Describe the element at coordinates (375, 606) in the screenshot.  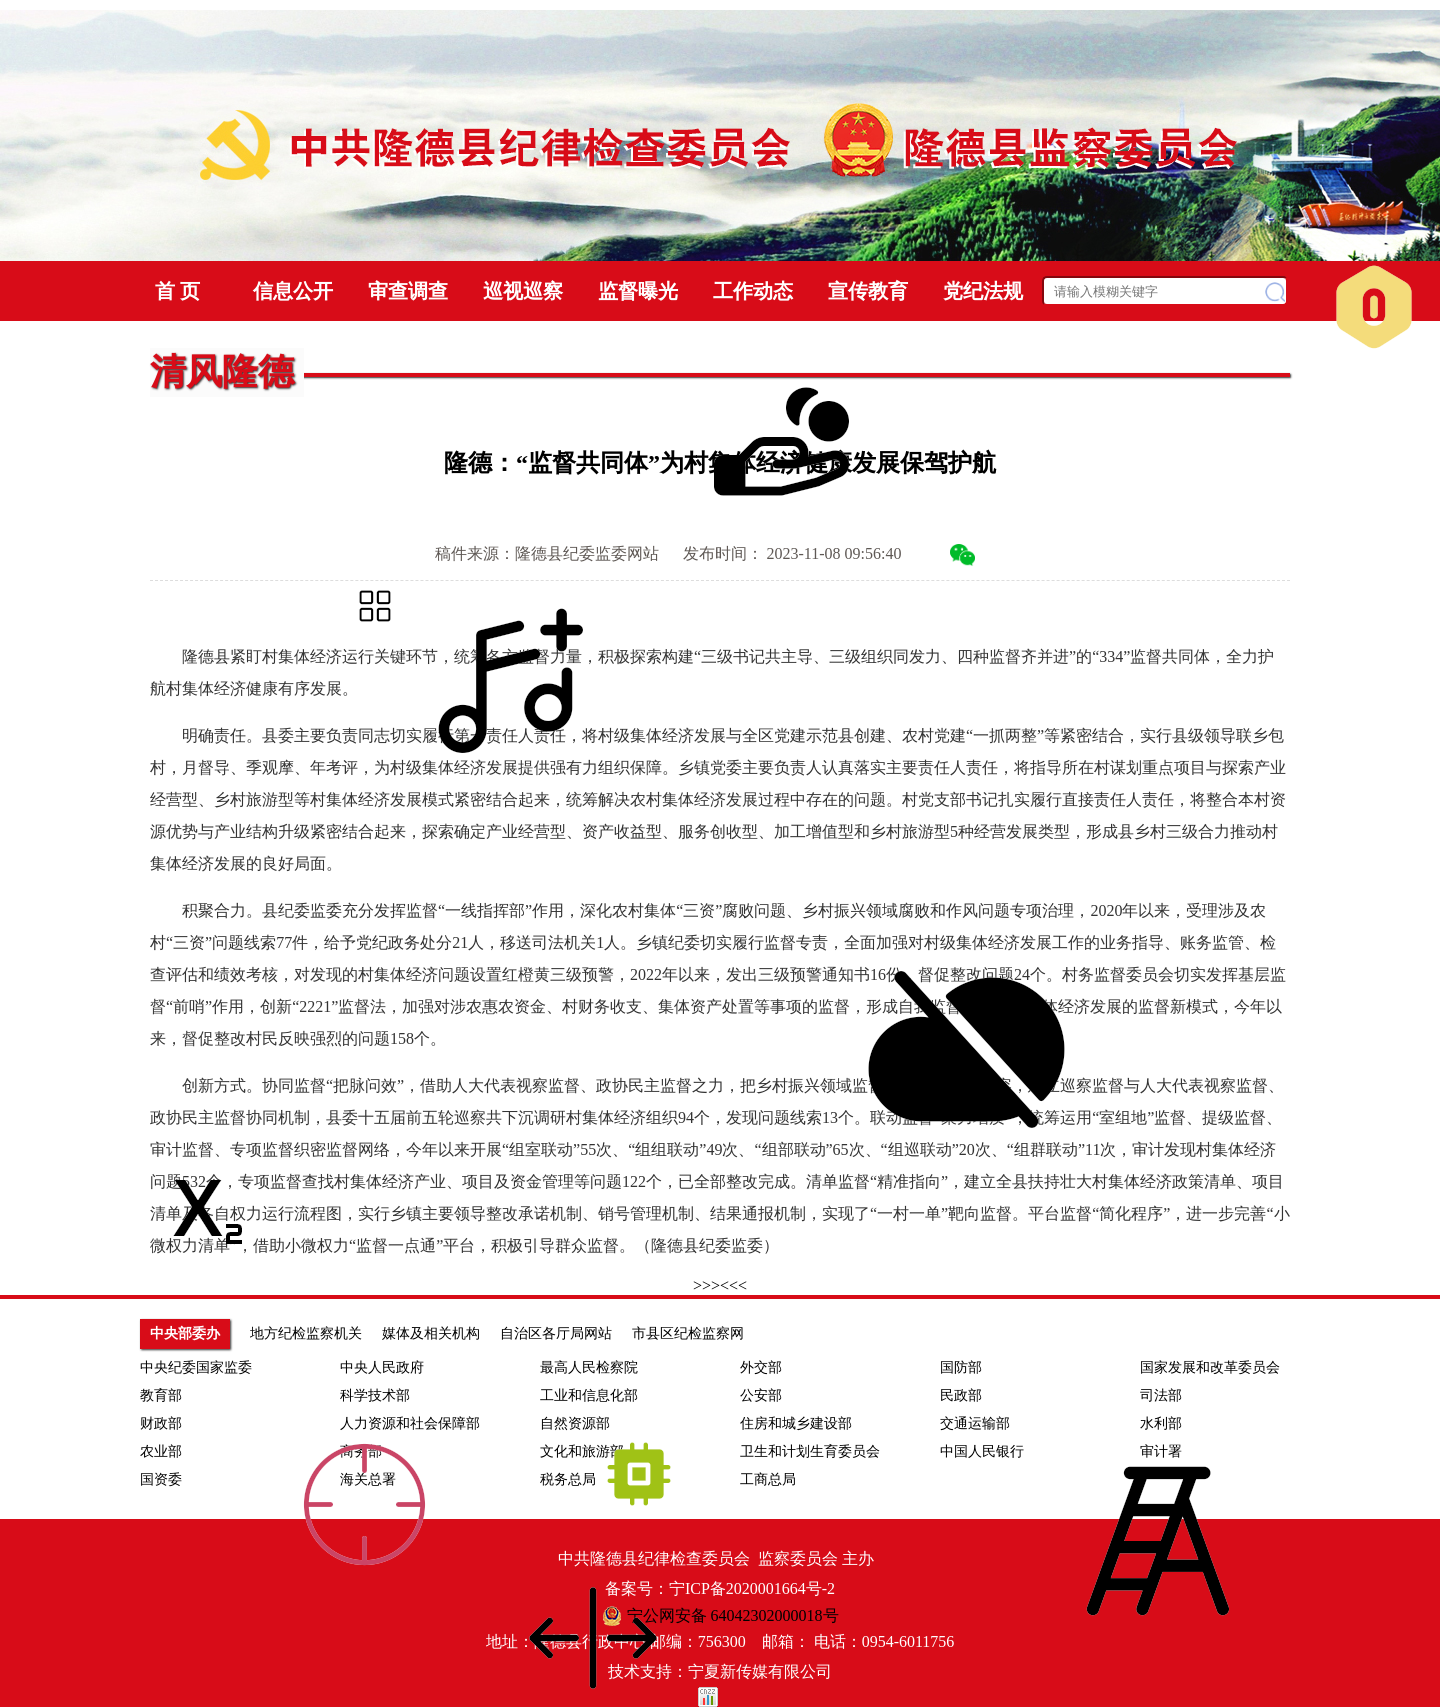
I see `view items in grid layout` at that location.